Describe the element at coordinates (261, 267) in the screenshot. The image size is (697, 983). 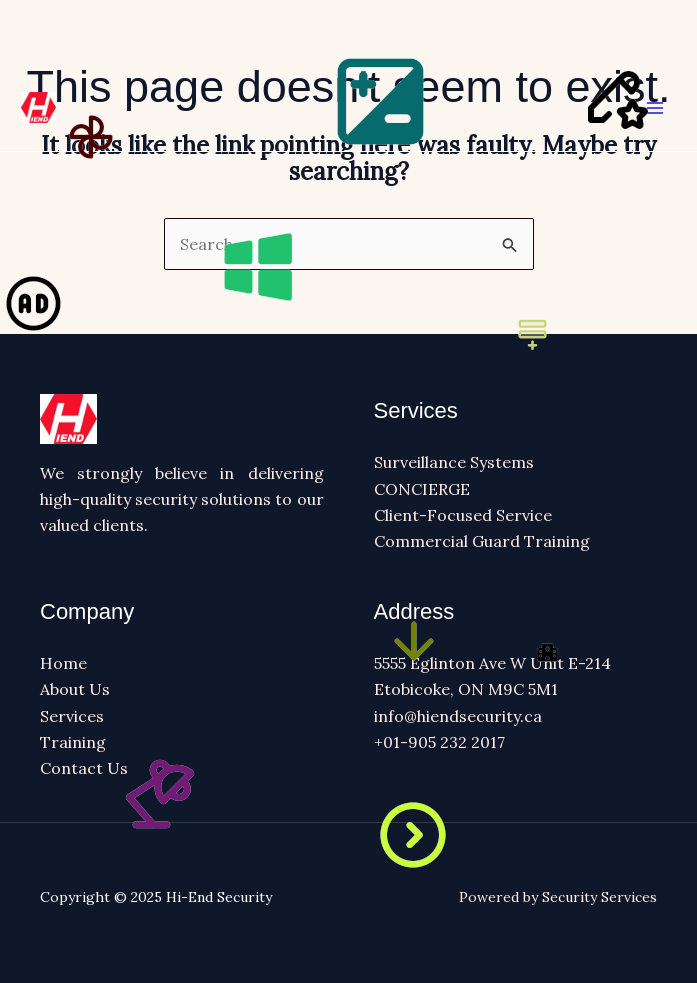
I see `open the Windows start menu` at that location.